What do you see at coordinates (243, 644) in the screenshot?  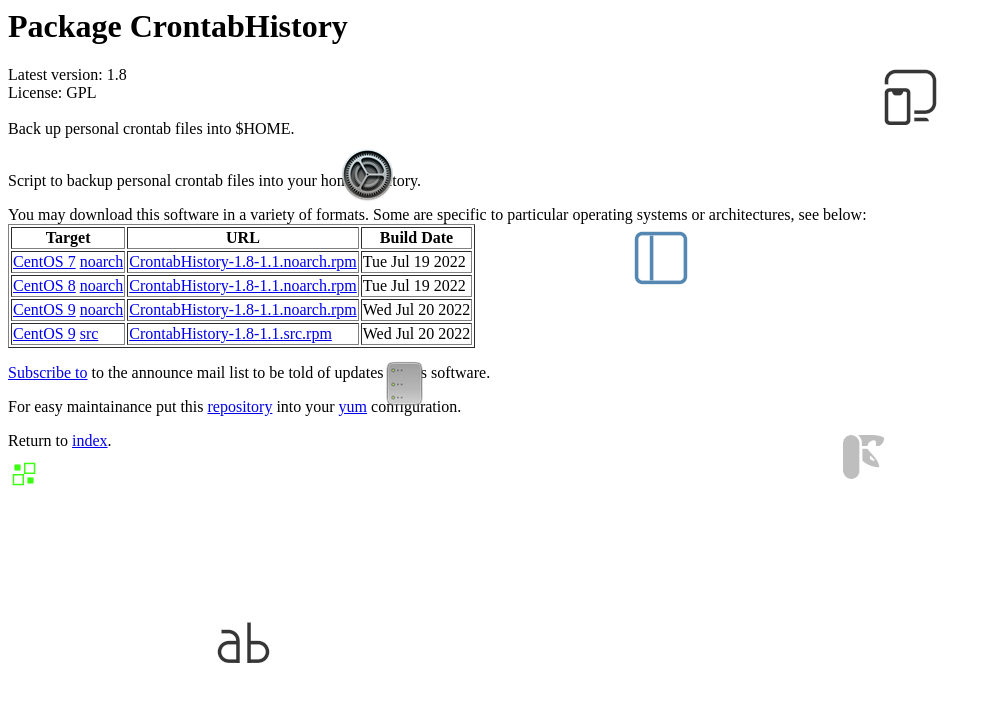 I see `access font settings and preferences` at bounding box center [243, 644].